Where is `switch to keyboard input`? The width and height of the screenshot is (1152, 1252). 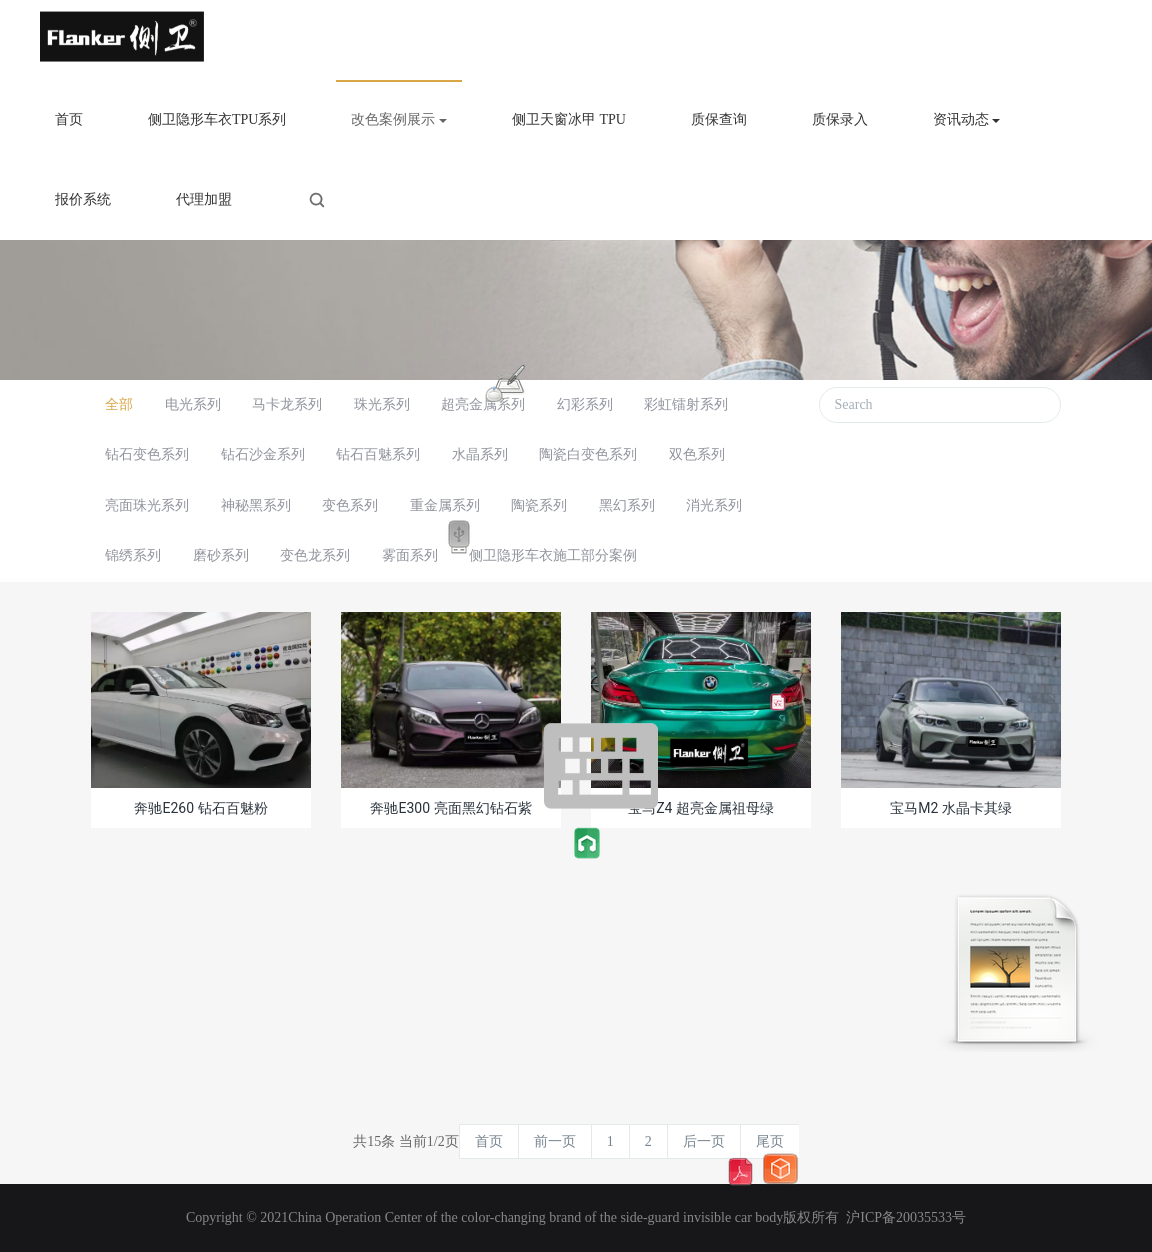 switch to keyboard input is located at coordinates (601, 766).